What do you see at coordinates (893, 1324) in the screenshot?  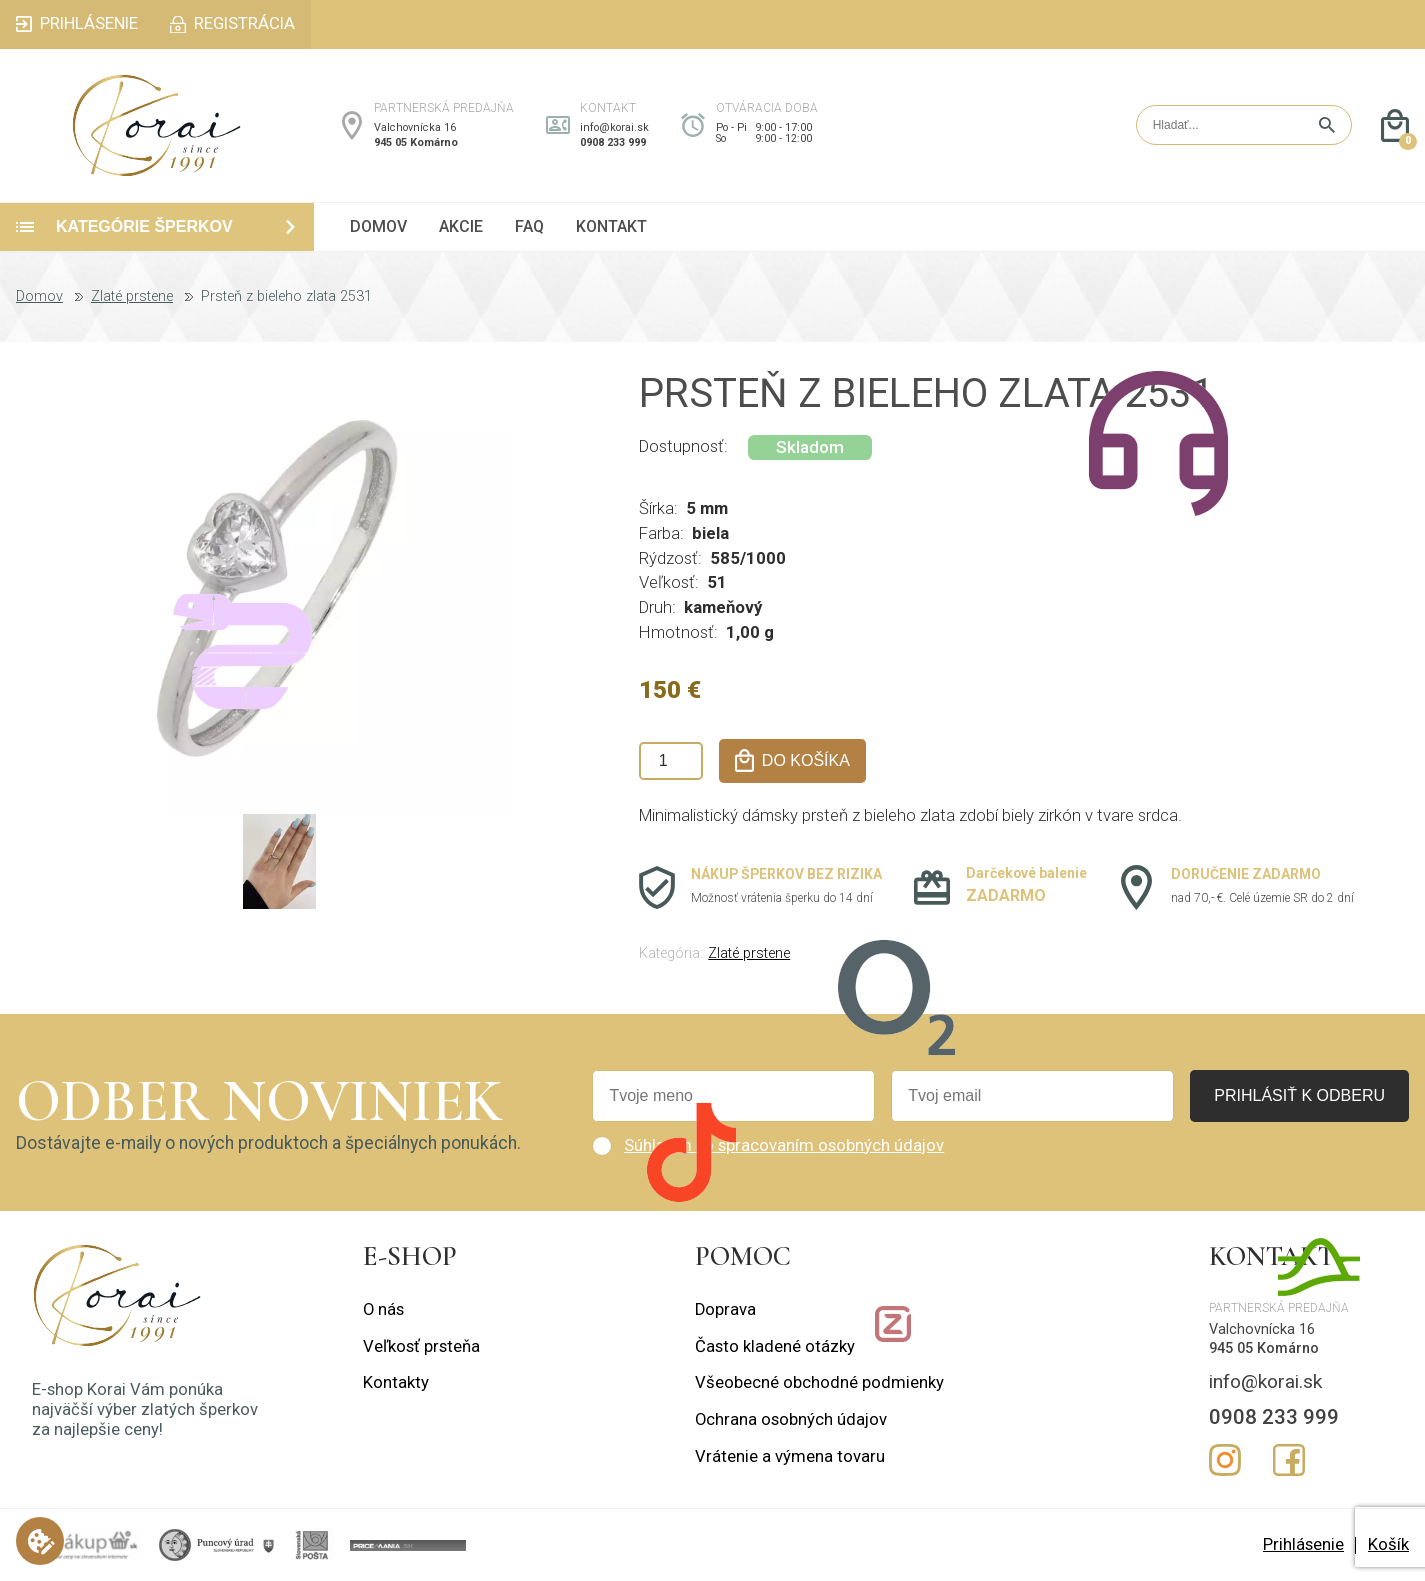 I see `open the ziggo app` at bounding box center [893, 1324].